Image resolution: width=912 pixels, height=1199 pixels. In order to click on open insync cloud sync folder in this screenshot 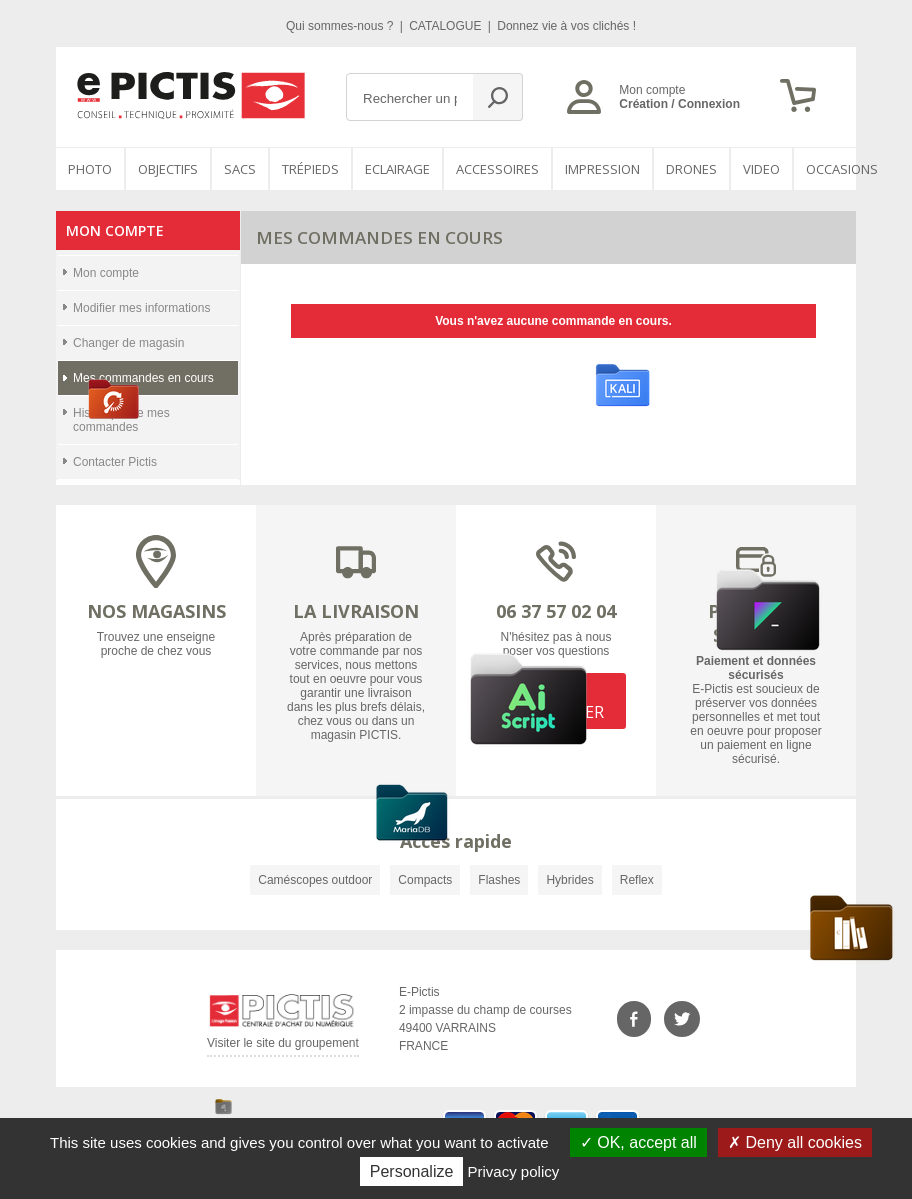, I will do `click(223, 1106)`.